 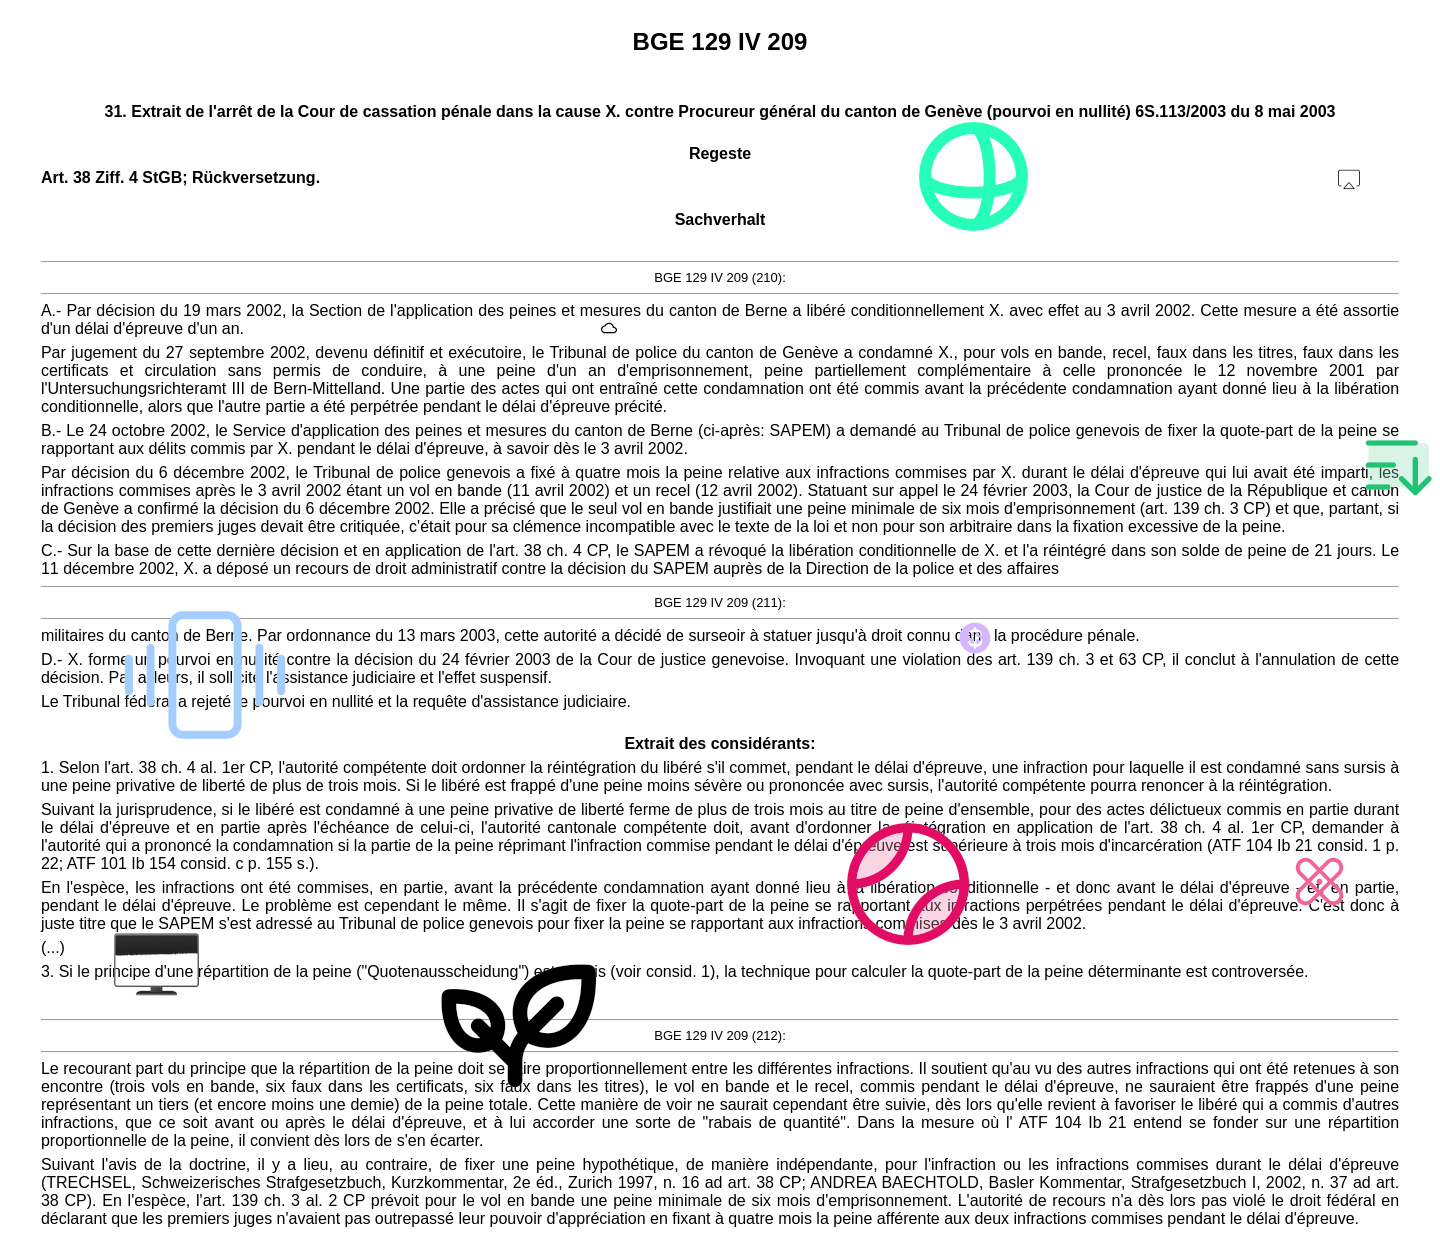 I want to click on access first aid or medical help resources, so click(x=1319, y=881).